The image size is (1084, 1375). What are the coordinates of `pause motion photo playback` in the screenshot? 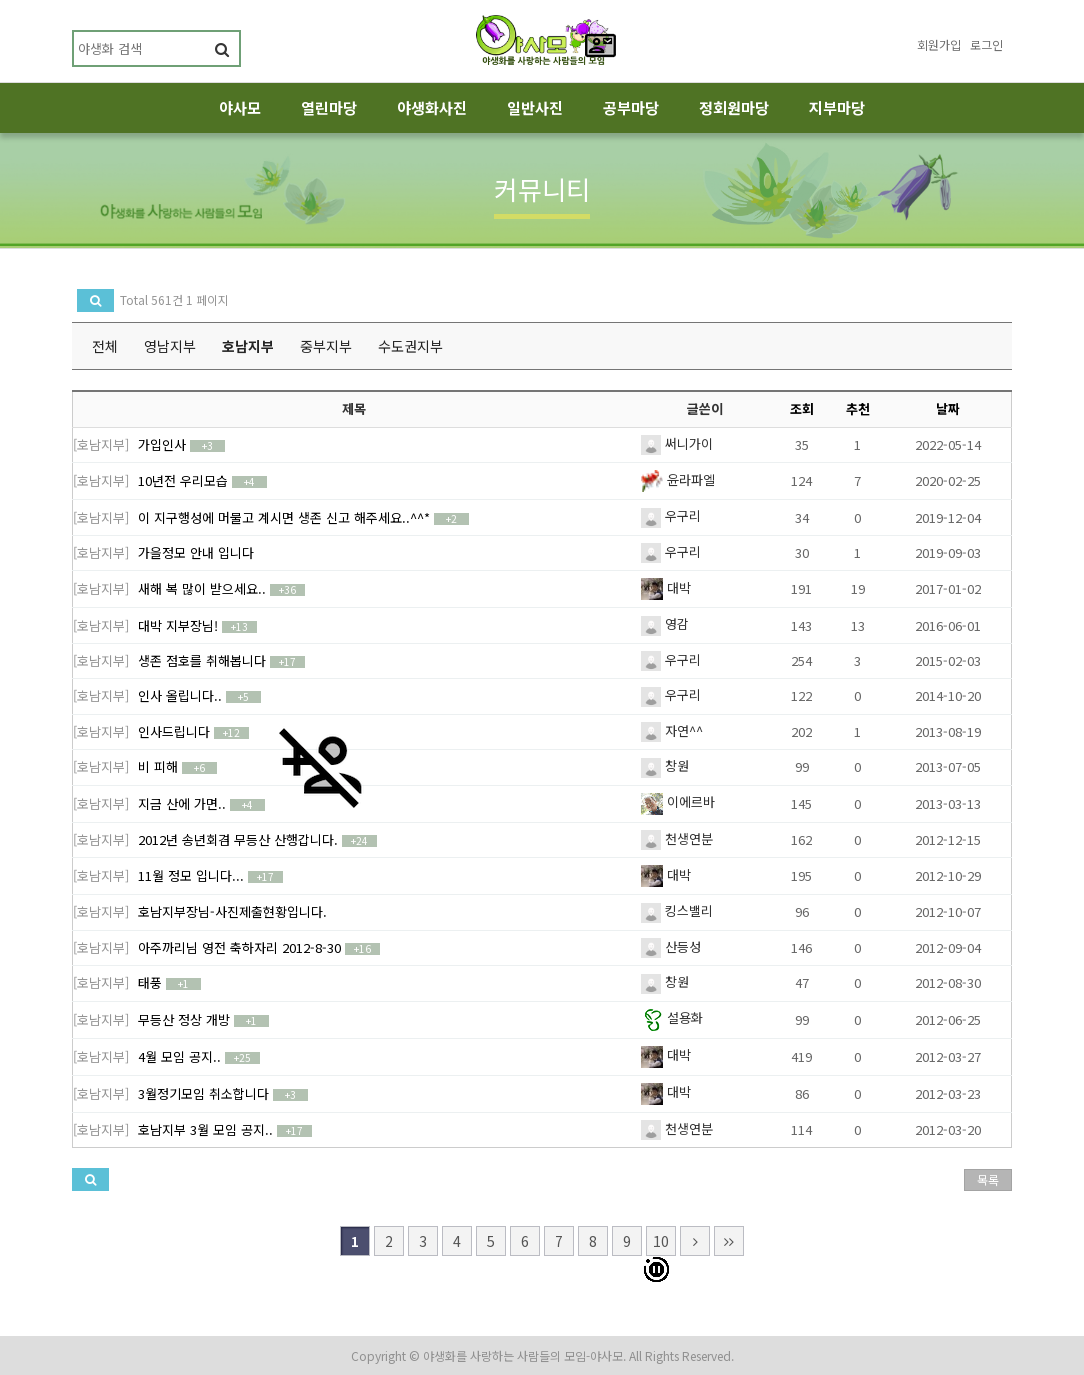 It's located at (656, 1269).